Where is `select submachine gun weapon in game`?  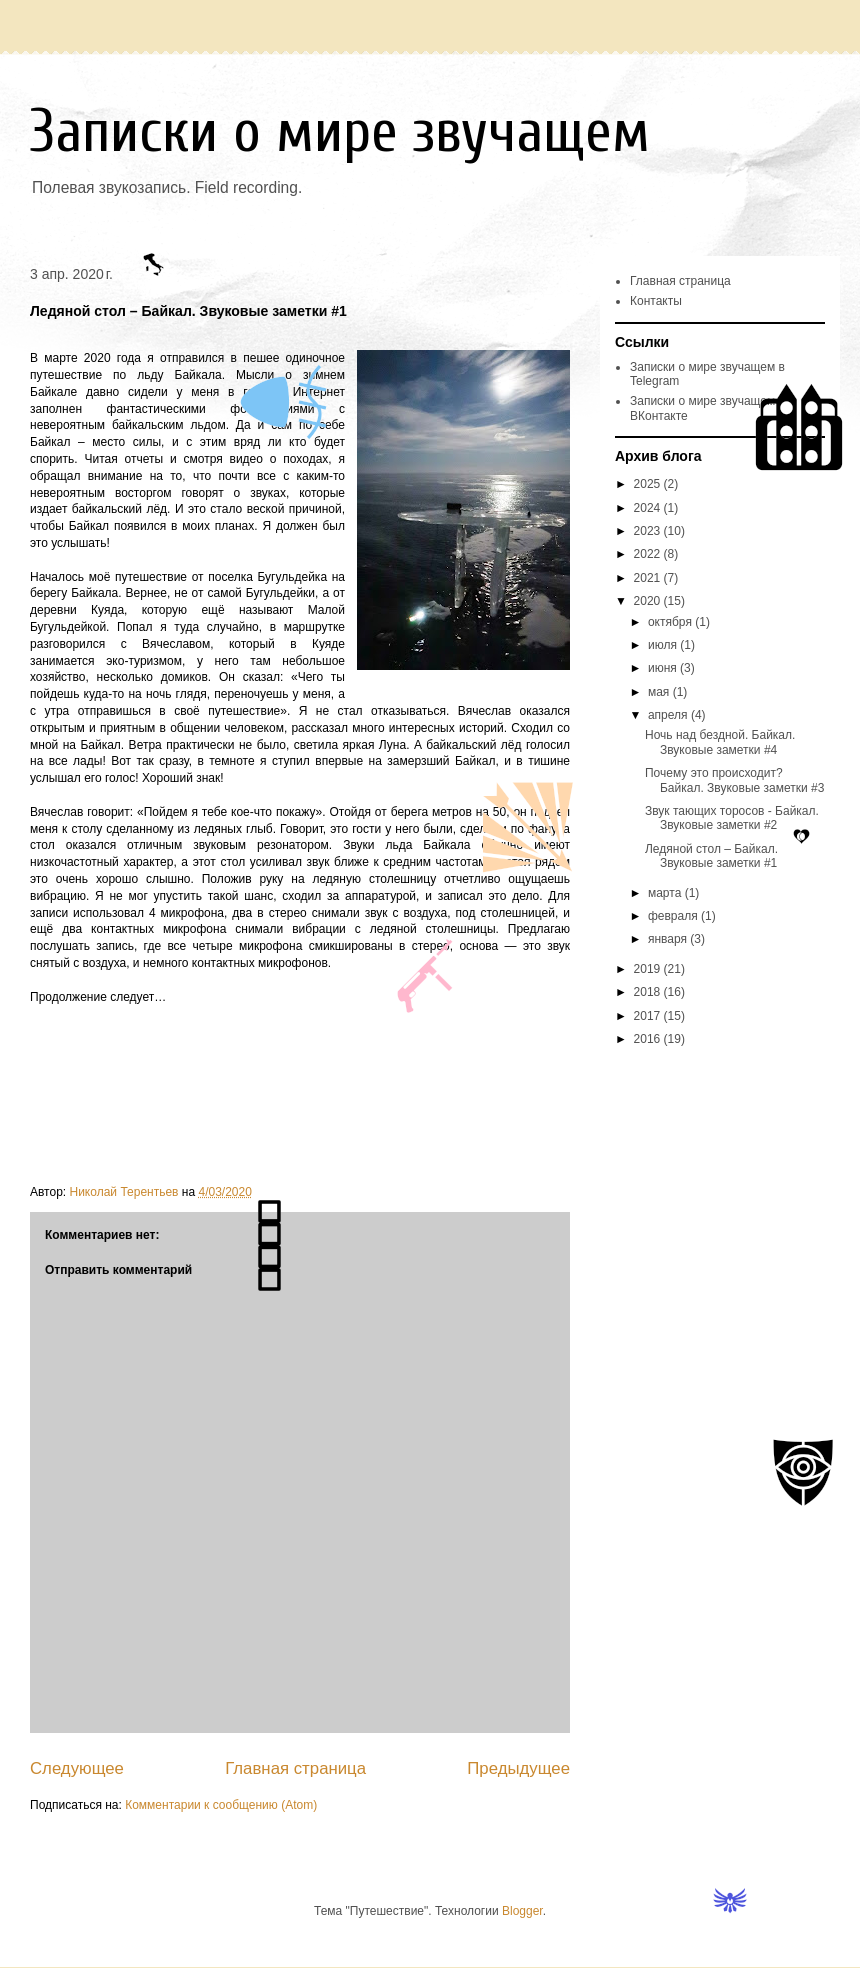 select submachine gun weapon in game is located at coordinates (425, 976).